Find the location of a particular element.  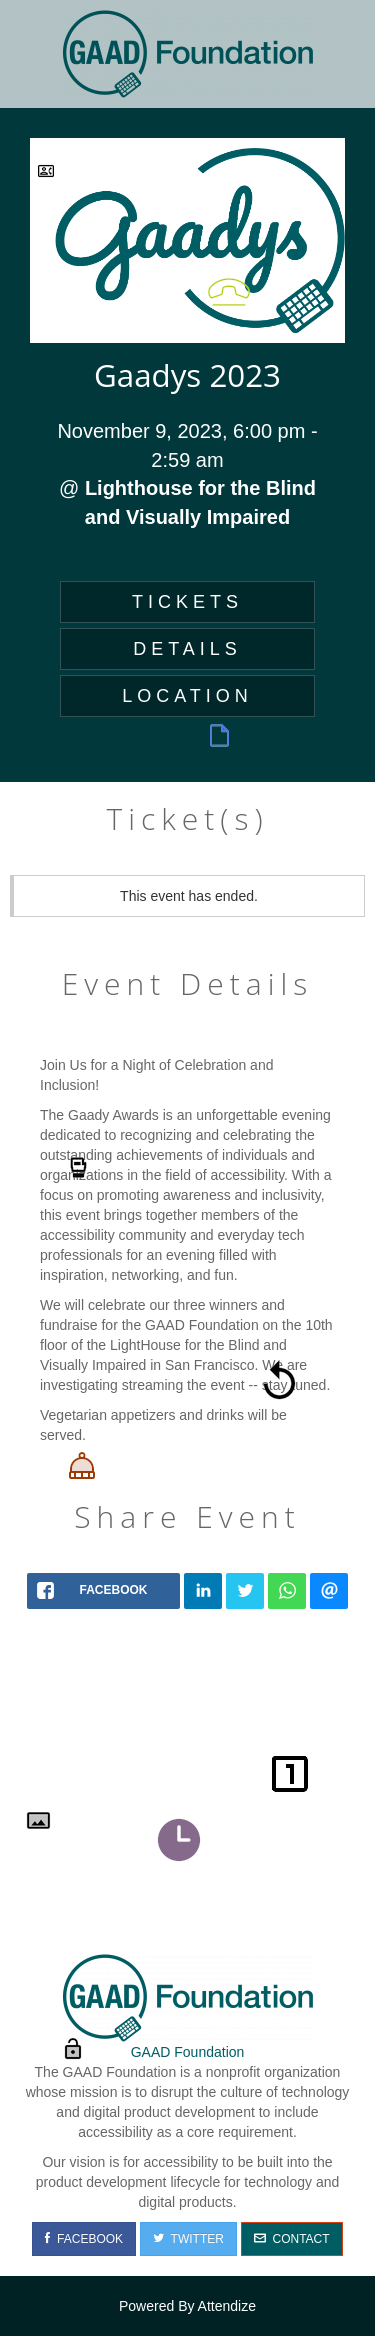

end the current call is located at coordinates (229, 292).